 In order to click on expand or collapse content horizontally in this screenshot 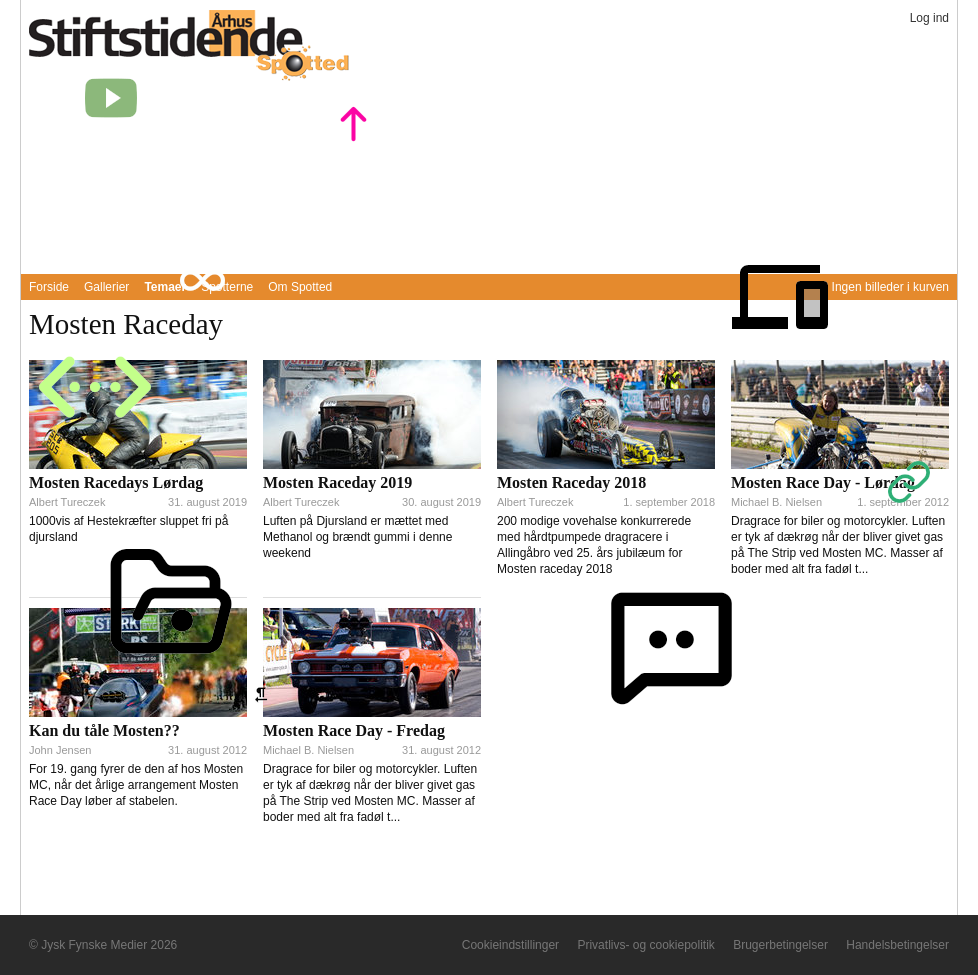, I will do `click(95, 387)`.